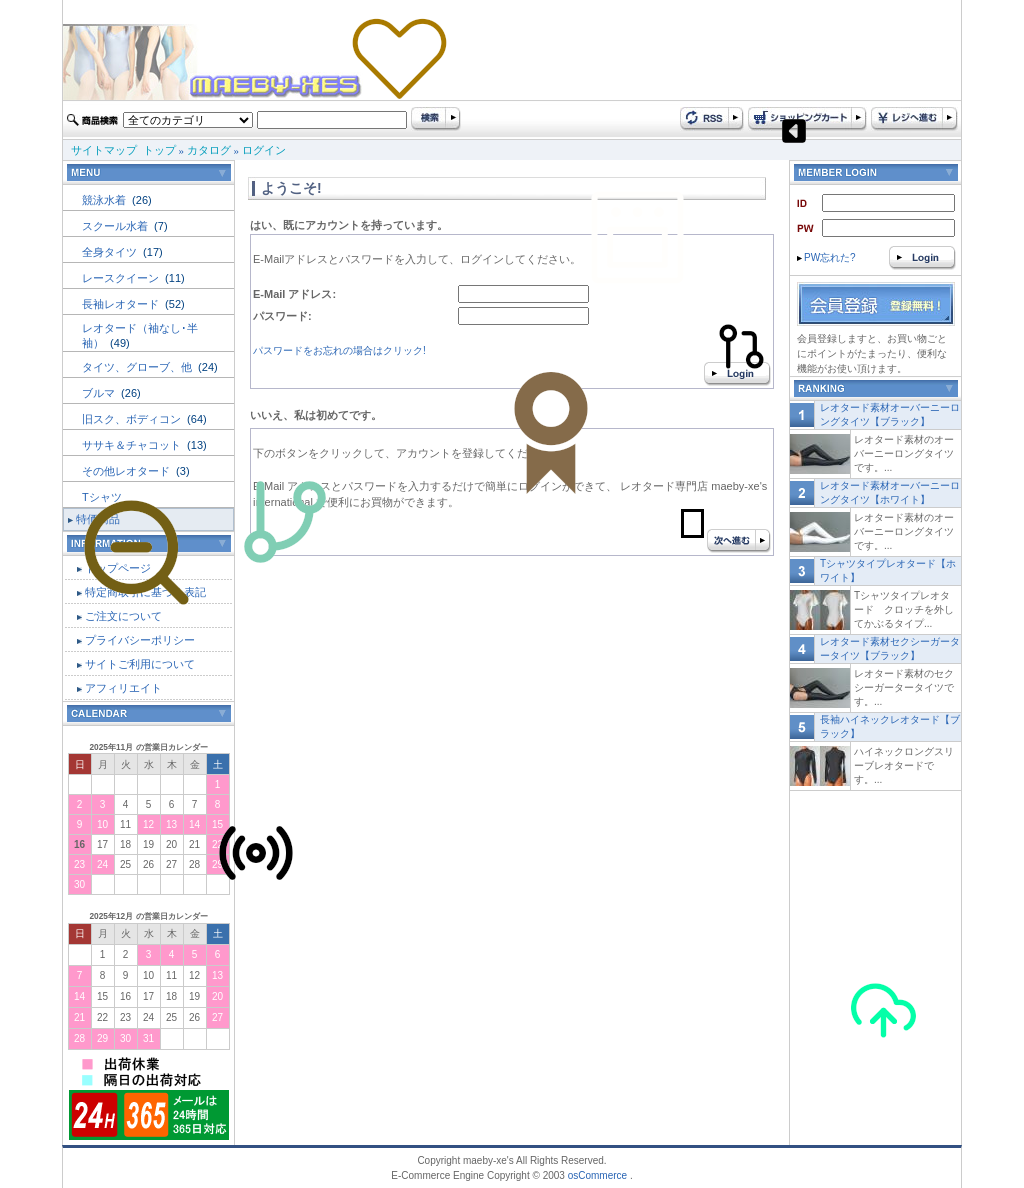 The image size is (1024, 1188). I want to click on zoom out to see more content, so click(136, 552).